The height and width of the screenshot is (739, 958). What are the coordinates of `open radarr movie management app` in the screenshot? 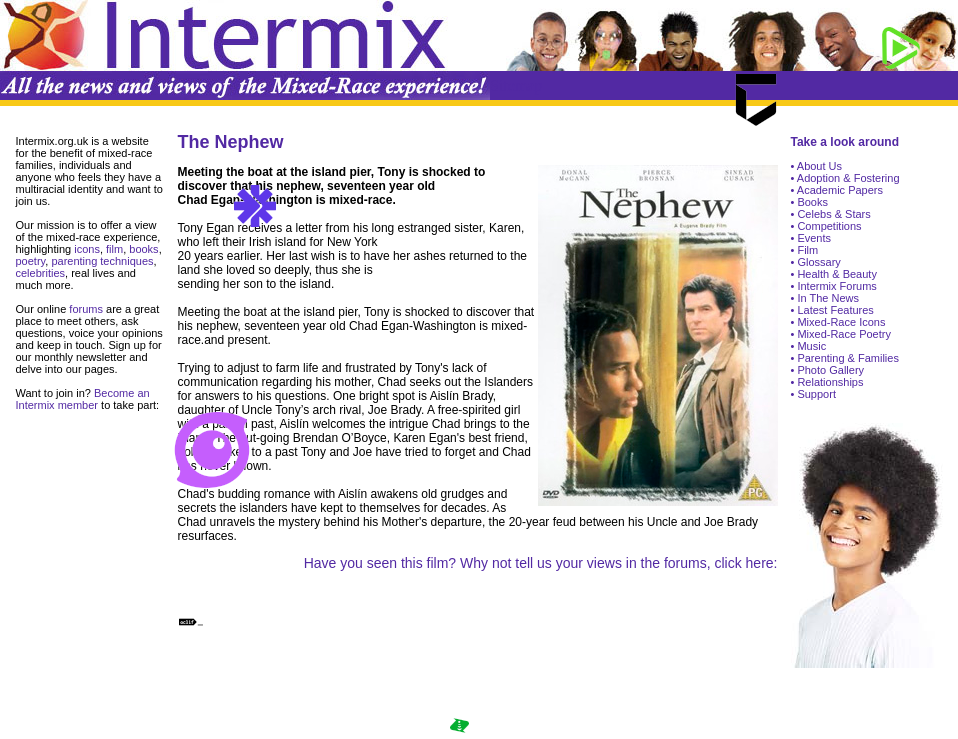 It's located at (901, 48).